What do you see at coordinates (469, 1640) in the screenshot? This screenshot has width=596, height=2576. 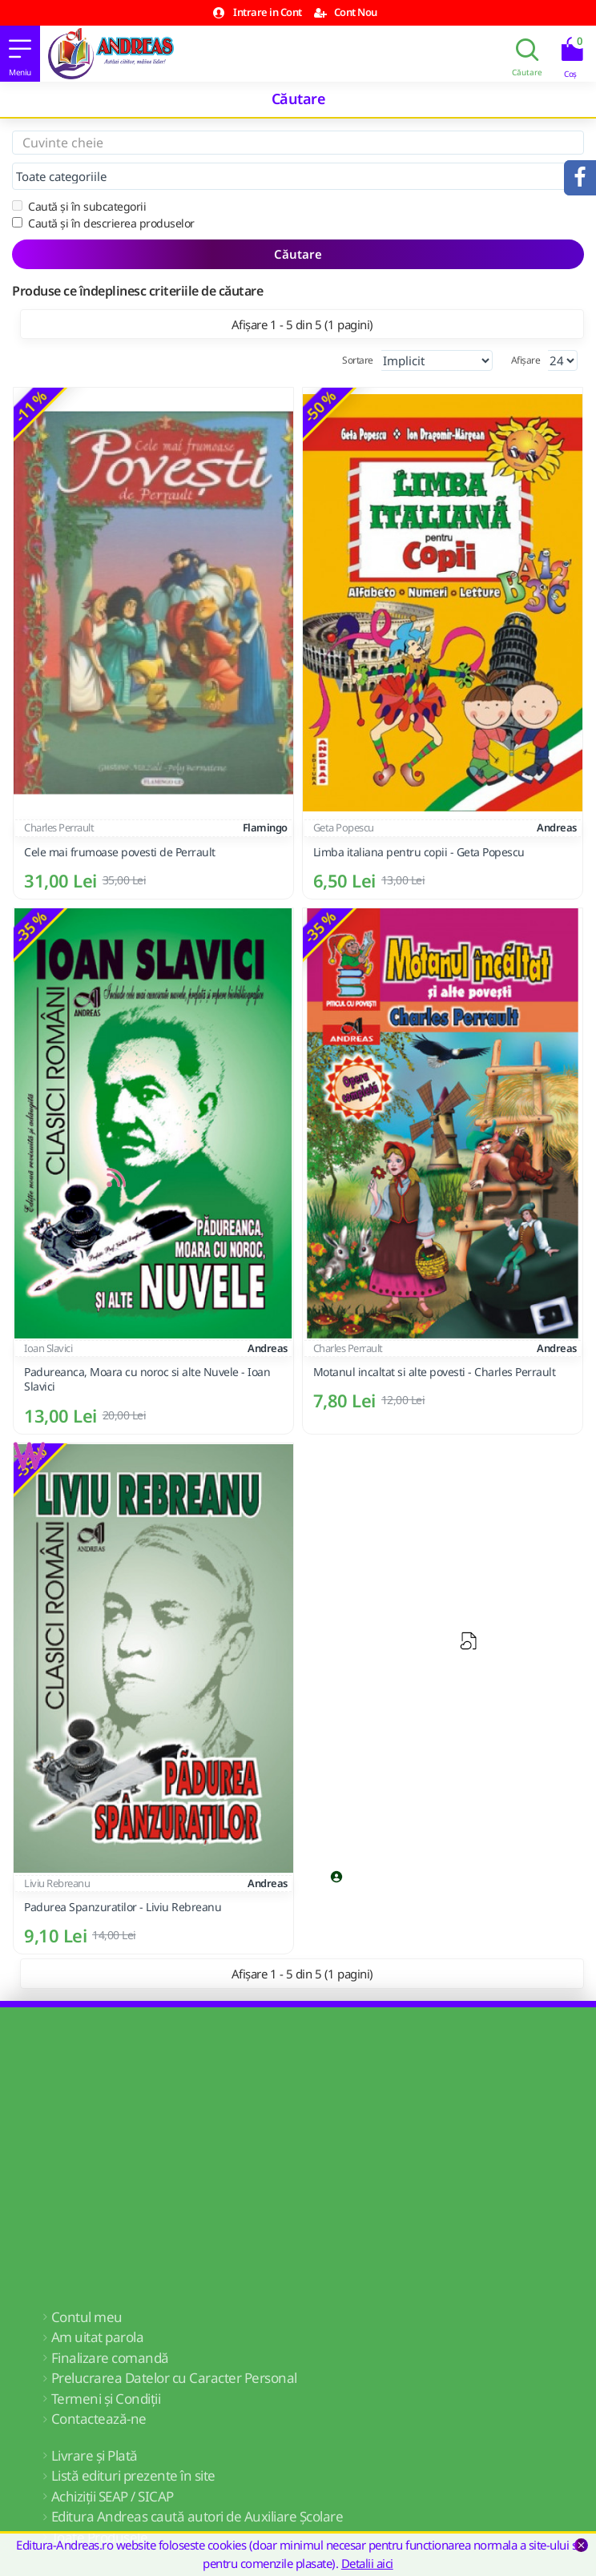 I see `access cloud-stored files` at bounding box center [469, 1640].